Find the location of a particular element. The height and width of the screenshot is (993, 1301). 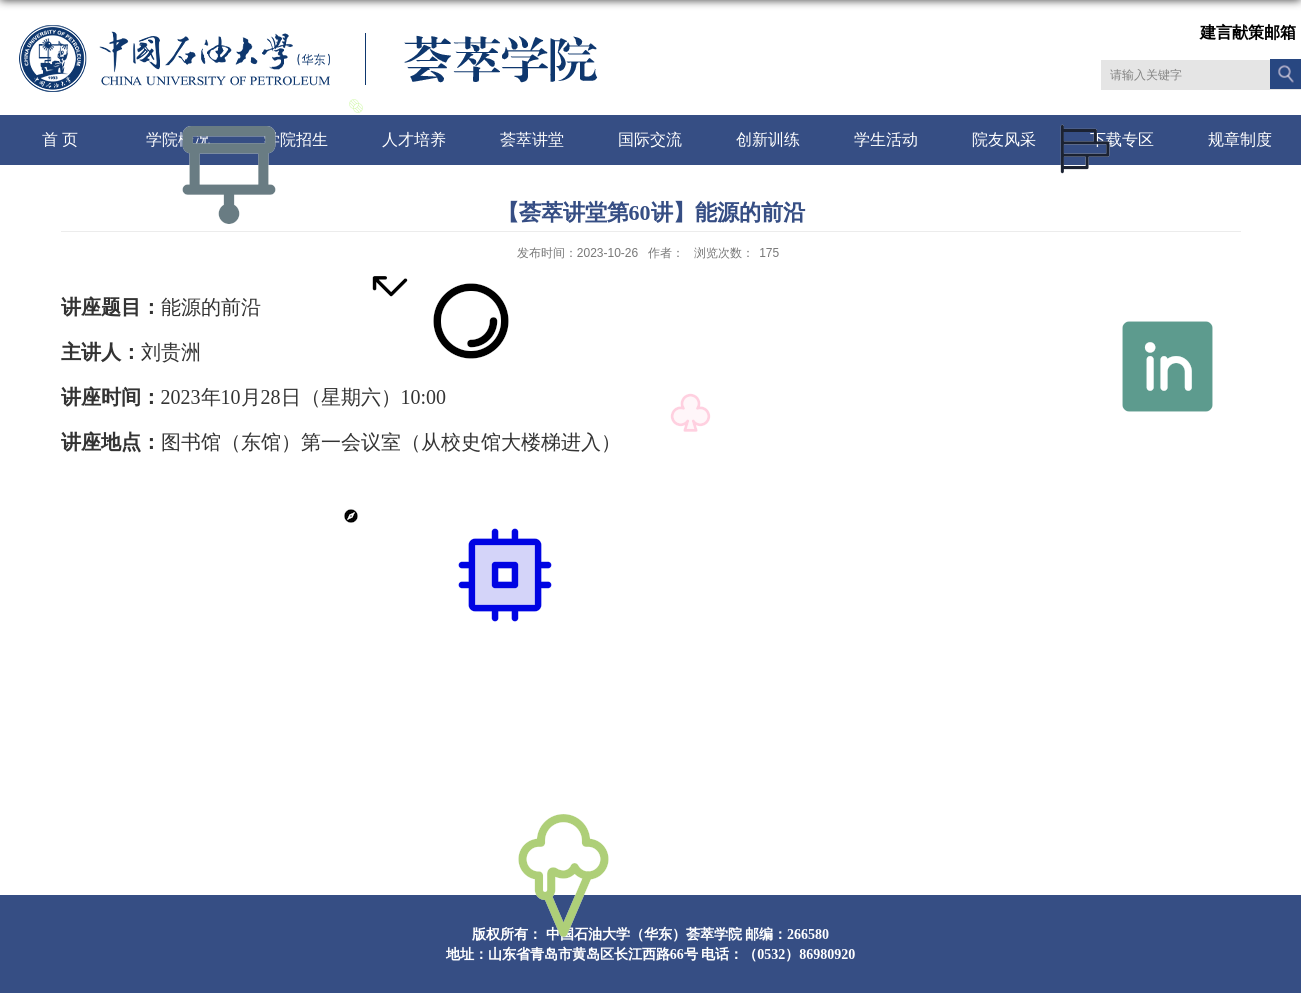

start a presentation or slideshow is located at coordinates (229, 169).